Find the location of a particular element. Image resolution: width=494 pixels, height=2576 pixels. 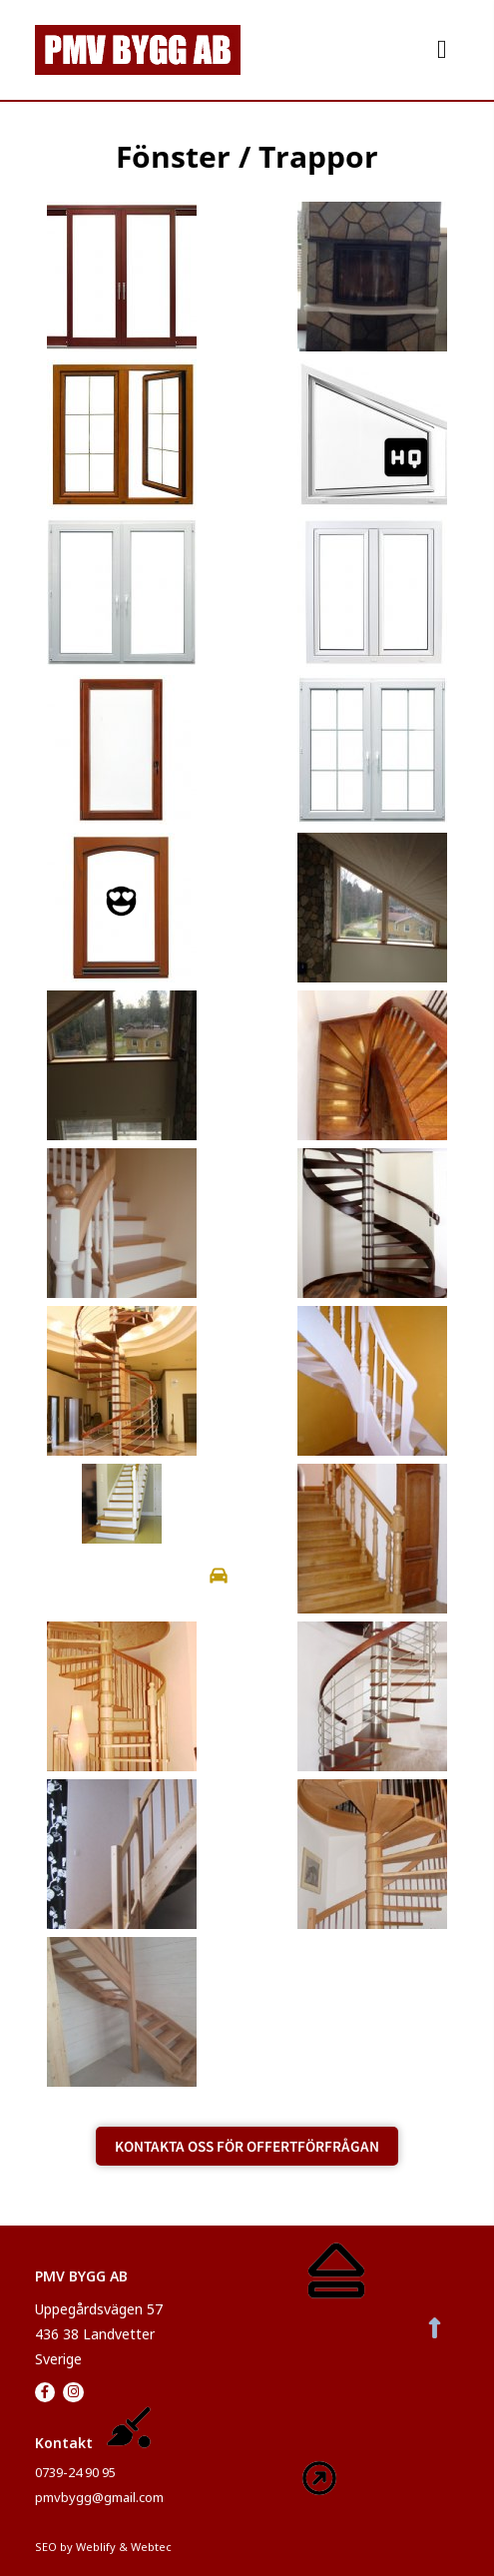

open link in new tab or window is located at coordinates (319, 2478).